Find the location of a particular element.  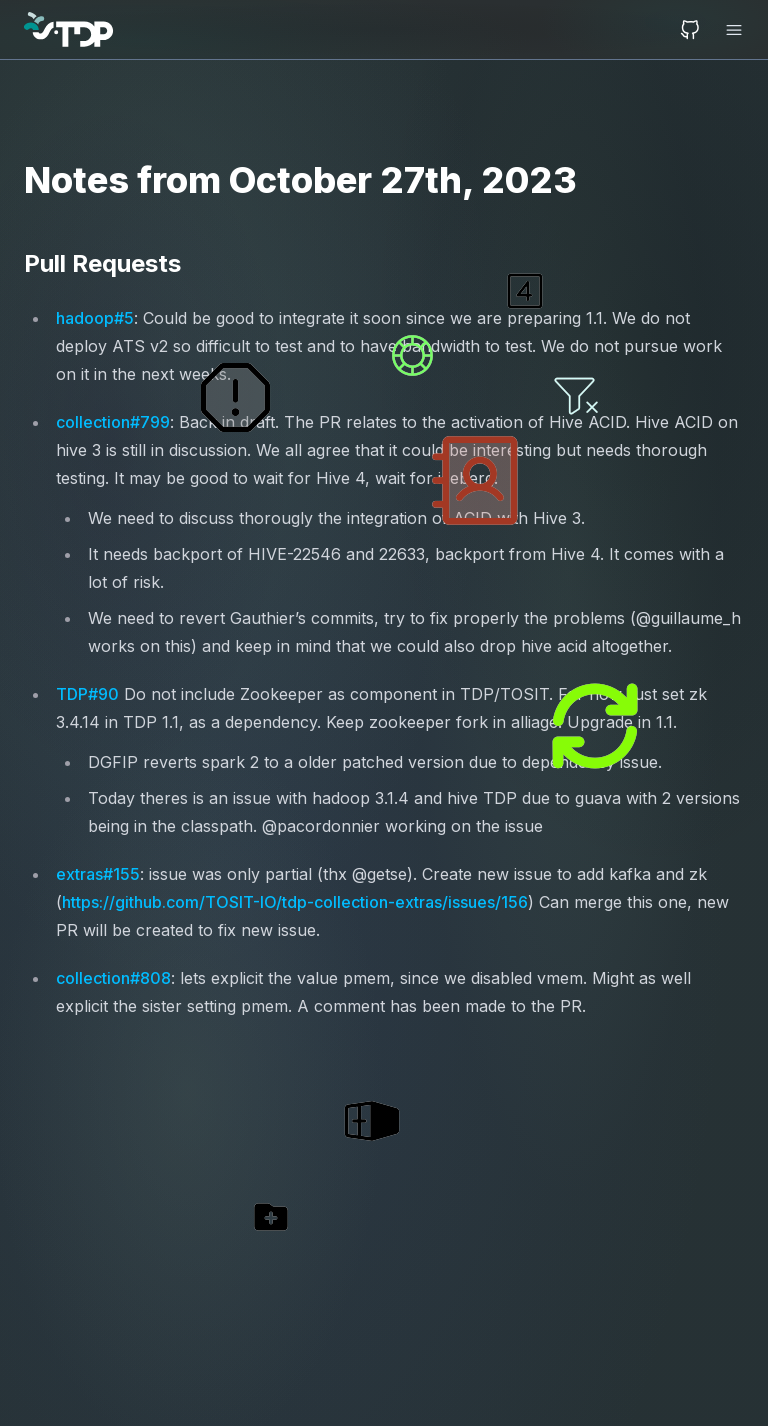

sync data across devices is located at coordinates (595, 726).